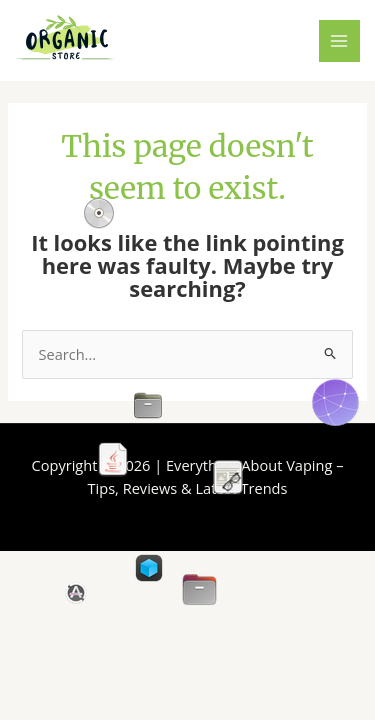 The height and width of the screenshot is (720, 375). Describe the element at coordinates (335, 402) in the screenshot. I see `access network workgroup or shared resources` at that location.